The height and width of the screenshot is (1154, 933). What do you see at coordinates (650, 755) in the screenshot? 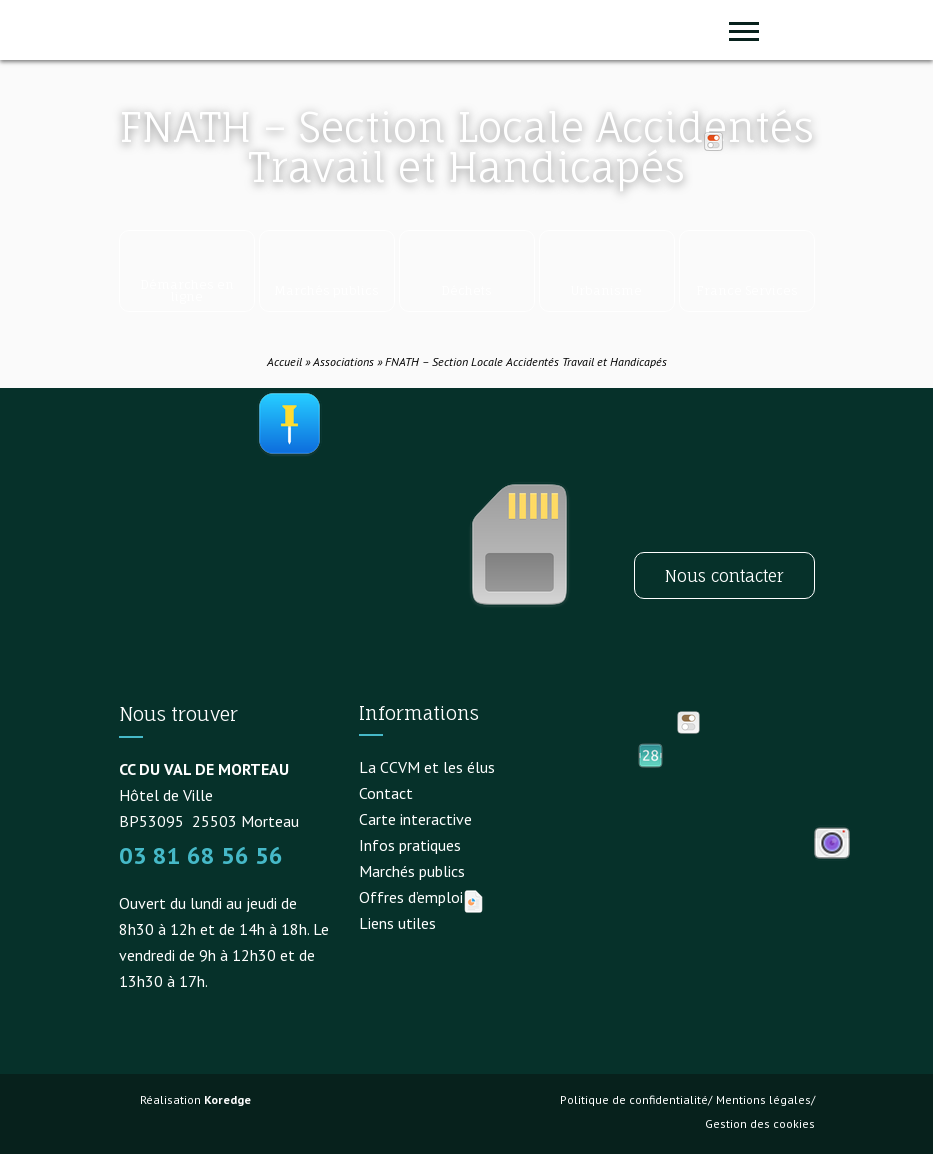
I see `open the calendar app` at bounding box center [650, 755].